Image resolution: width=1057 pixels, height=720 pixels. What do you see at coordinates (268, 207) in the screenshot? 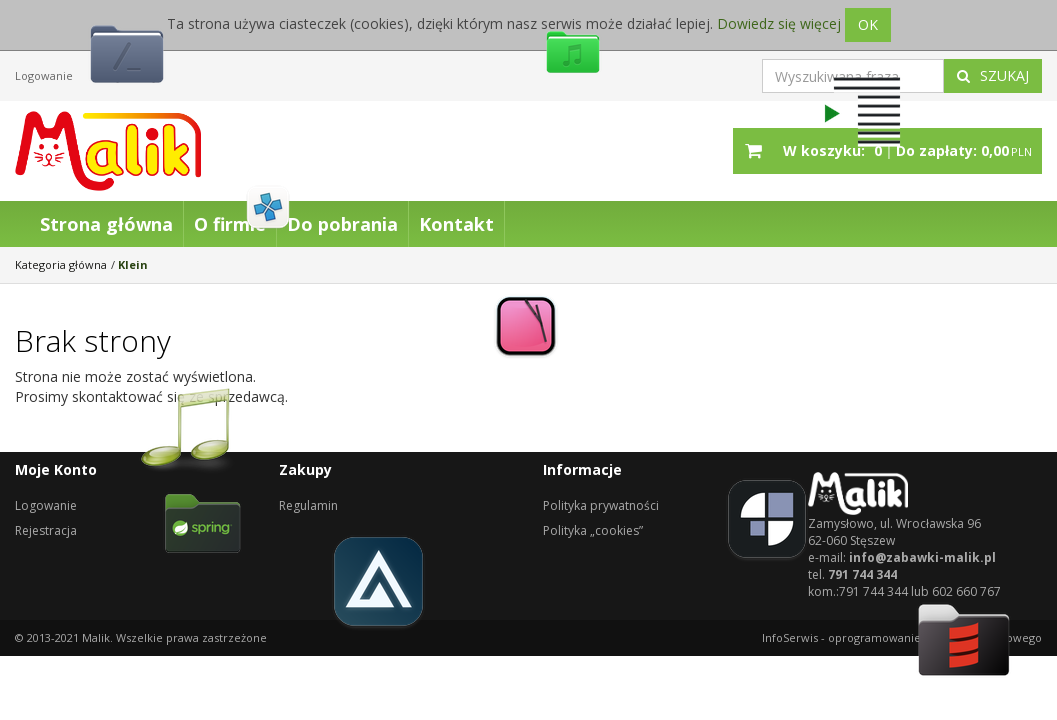
I see `launch ppsspp psp emulator` at bounding box center [268, 207].